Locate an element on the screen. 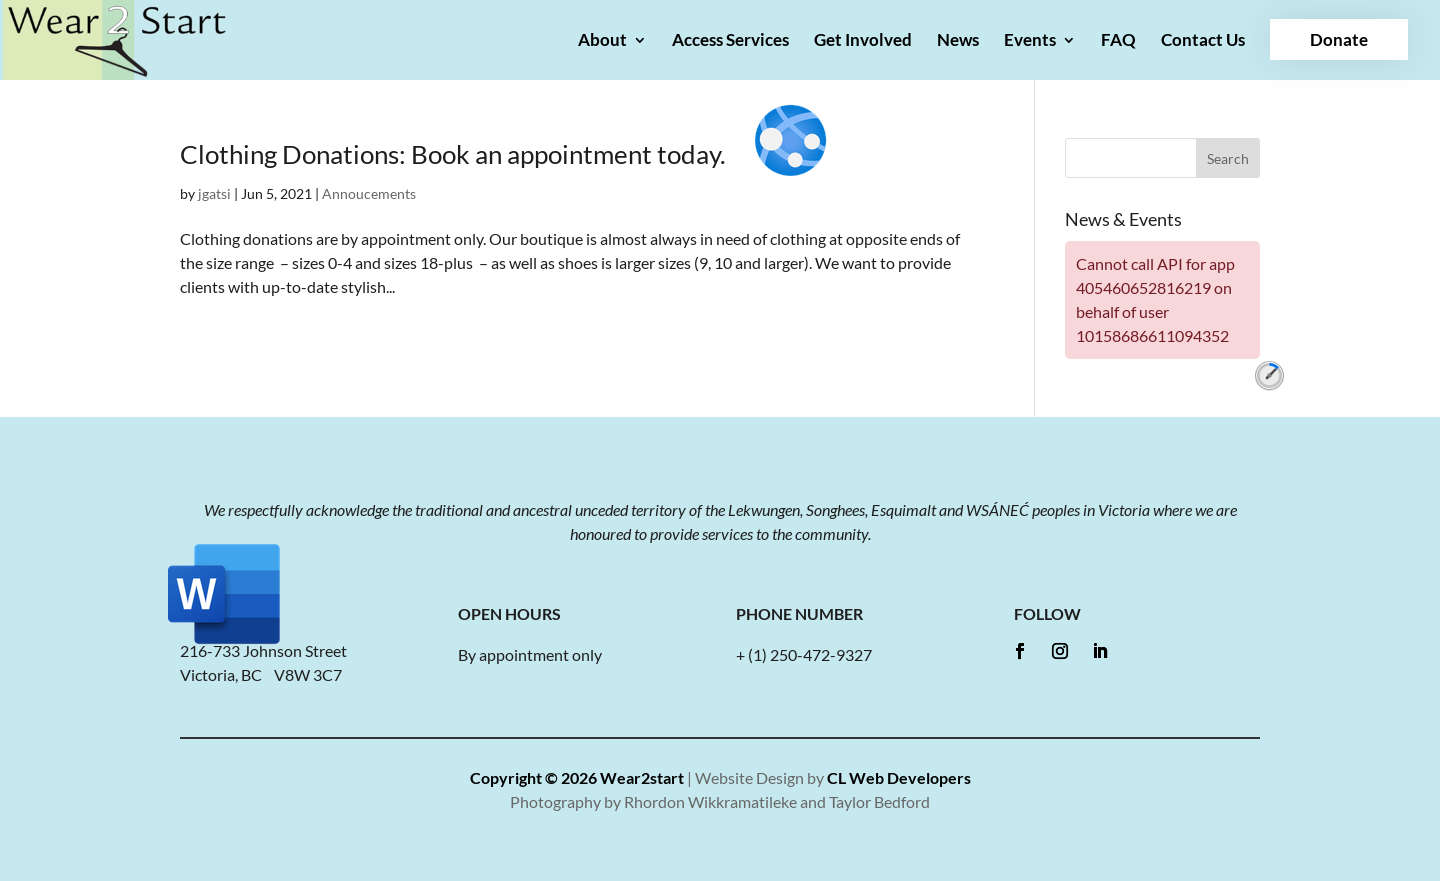 This screenshot has width=1440, height=881. open the windows app store is located at coordinates (790, 140).